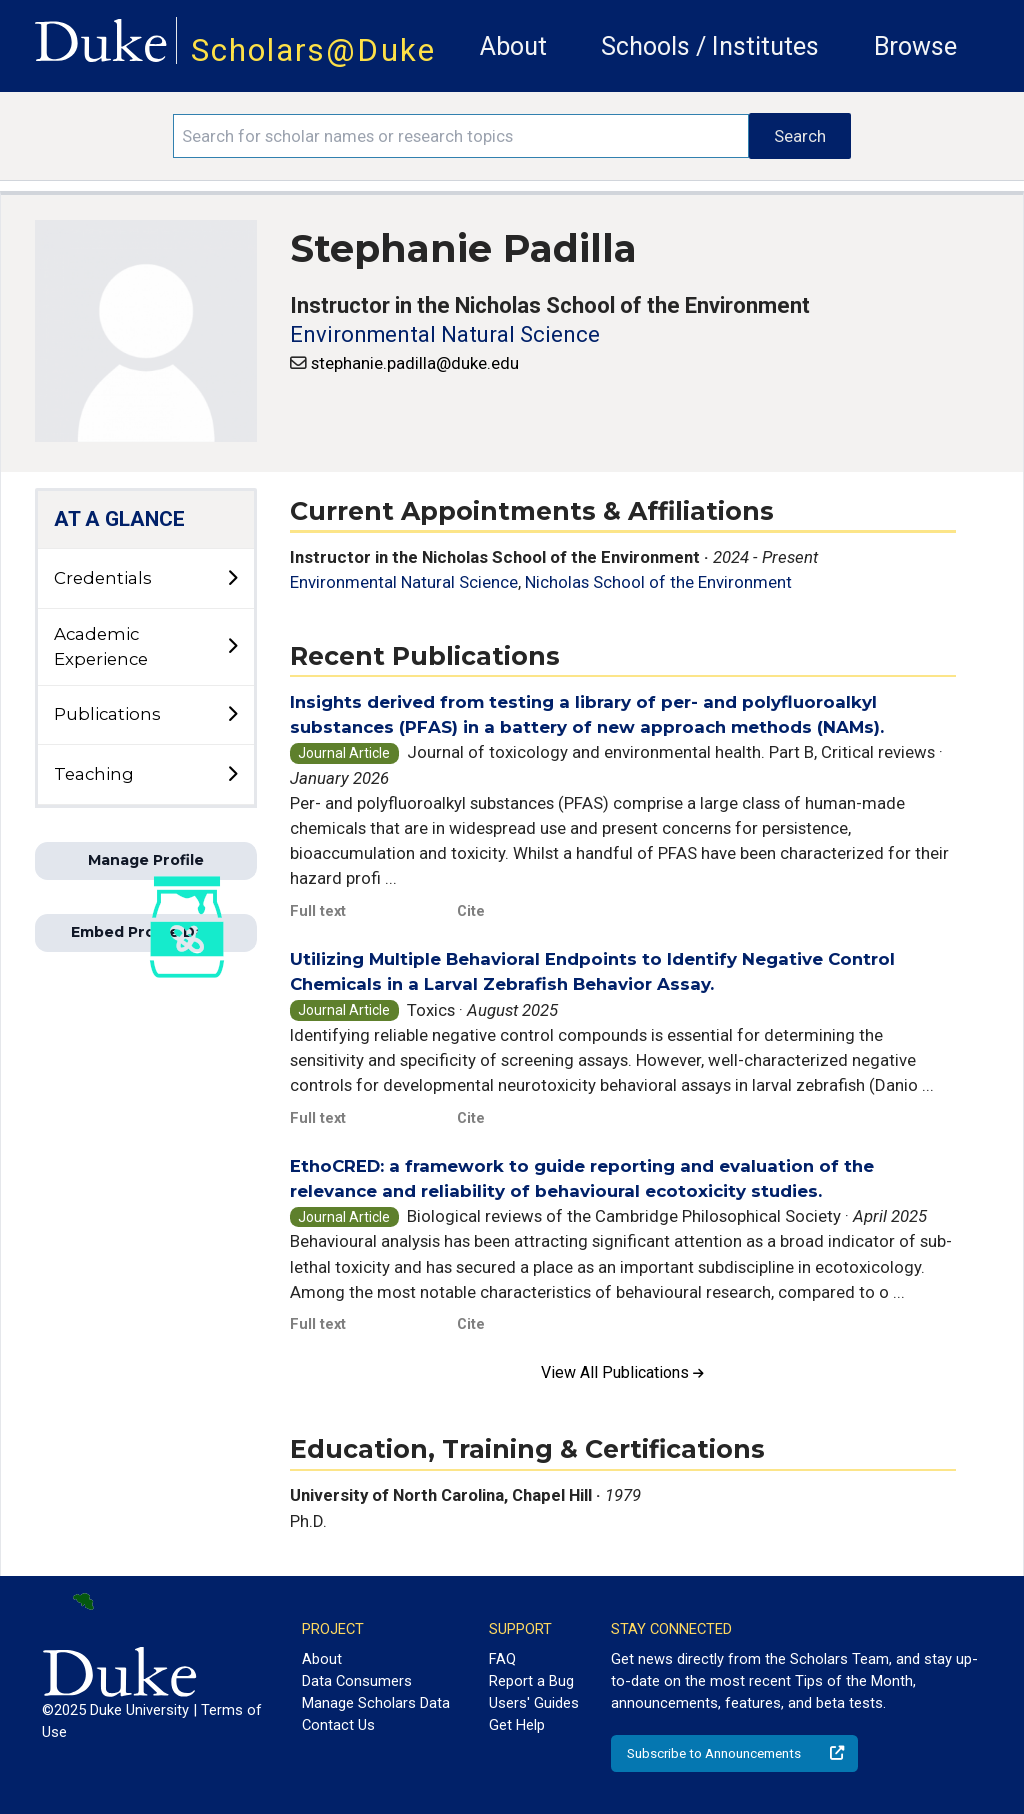 This screenshot has height=1814, width=1024. What do you see at coordinates (187, 927) in the screenshot?
I see `honey or jam item in a game inventory` at bounding box center [187, 927].